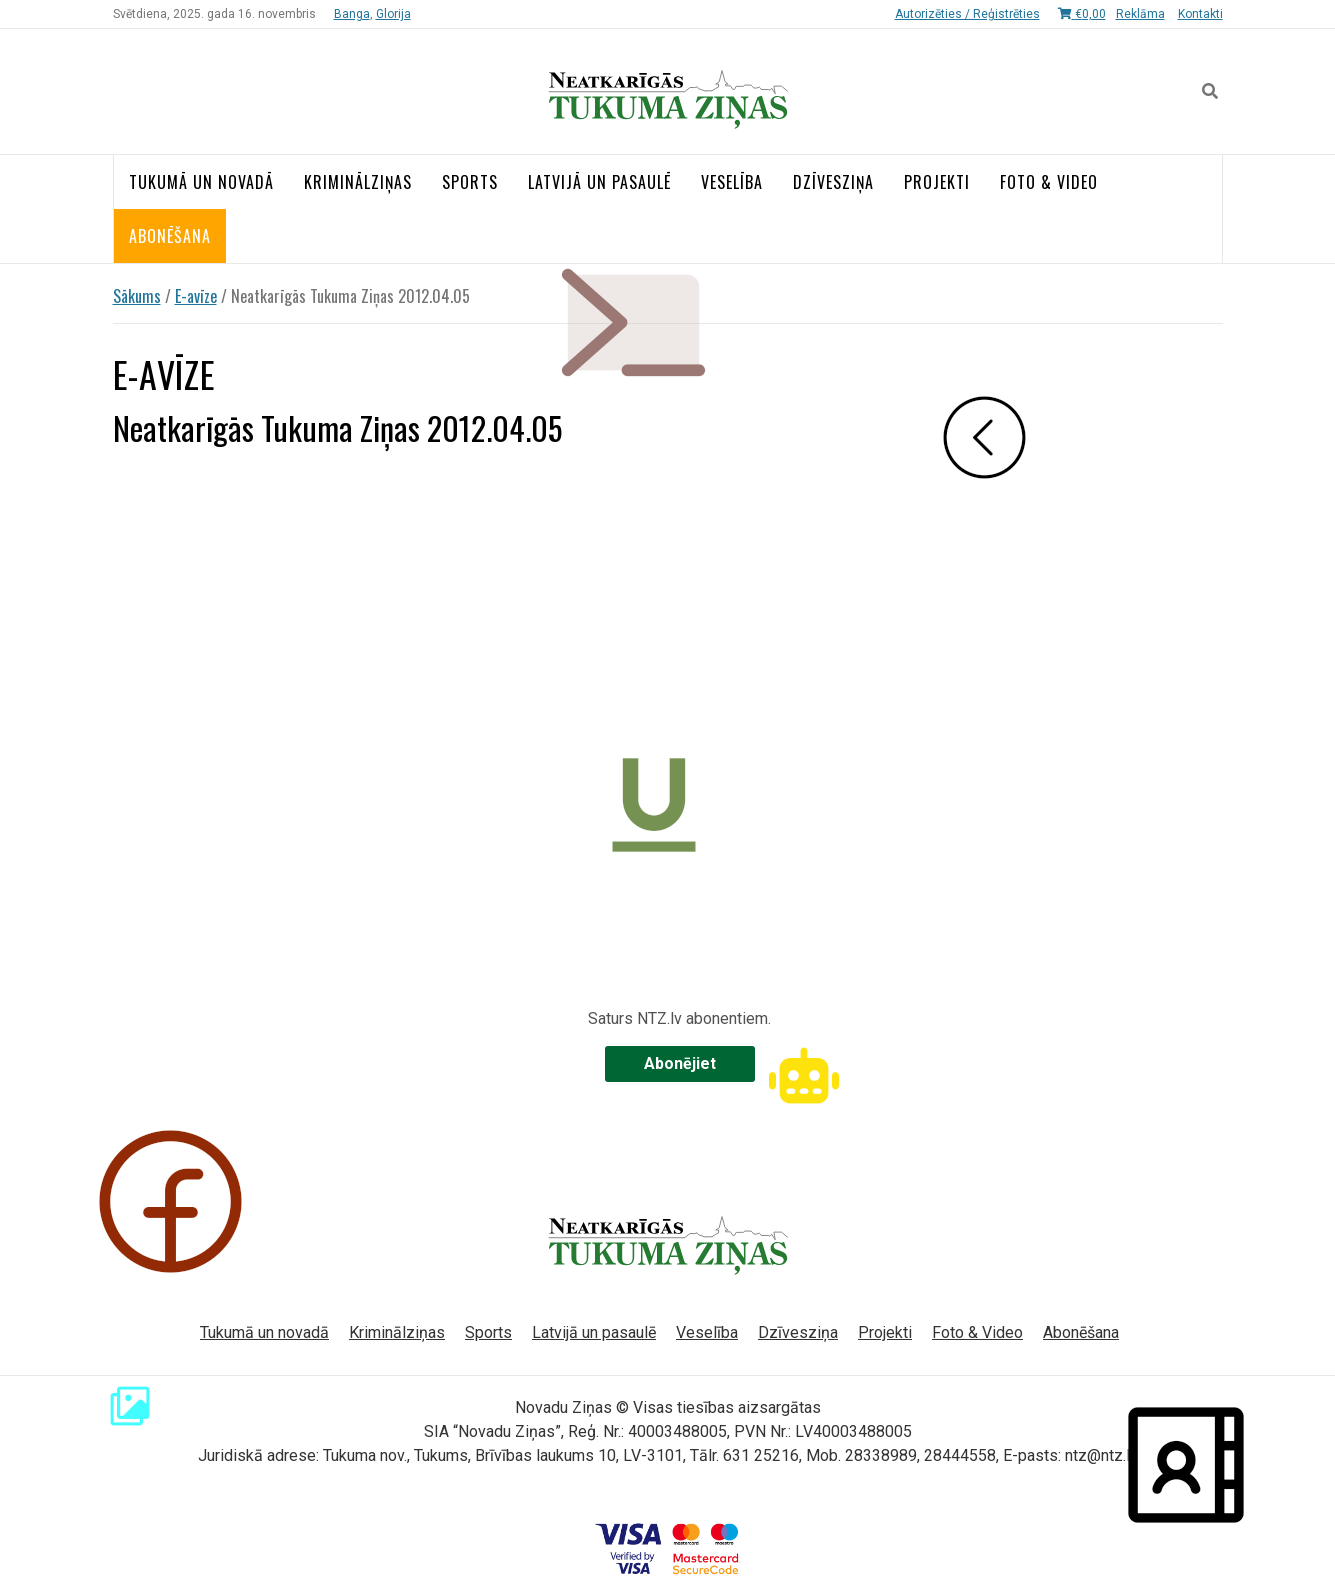  Describe the element at coordinates (804, 1079) in the screenshot. I see `access AI assistant or chatbot features` at that location.